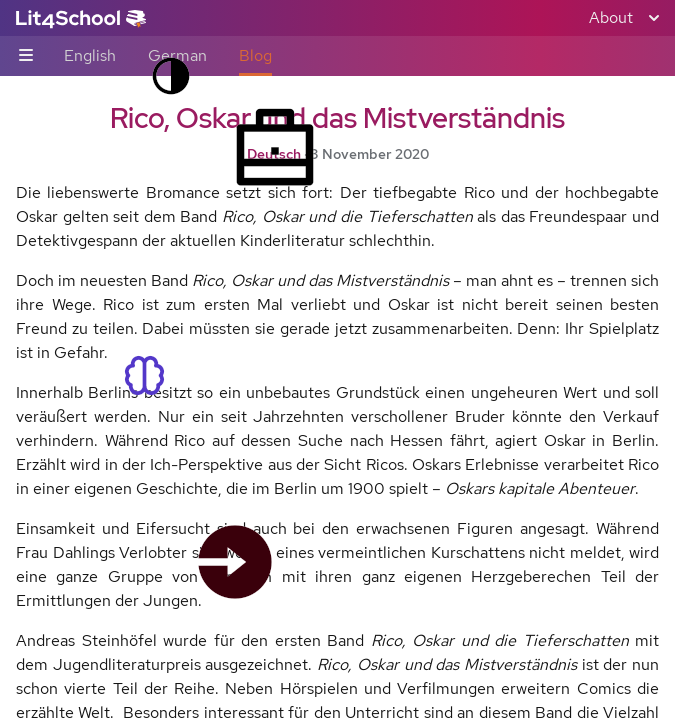 The image size is (675, 720). Describe the element at coordinates (144, 375) in the screenshot. I see `access AI or machine learning features` at that location.